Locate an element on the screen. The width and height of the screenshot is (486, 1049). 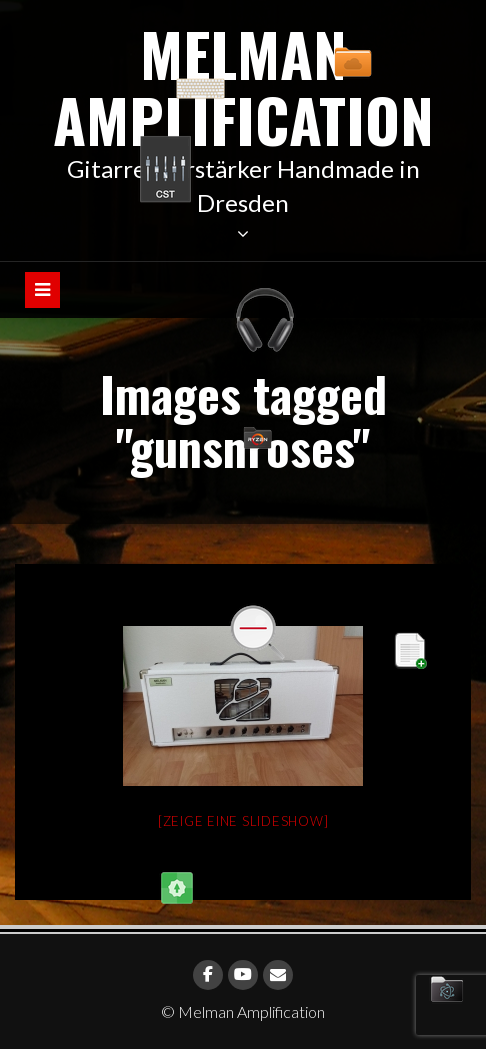
zoom out on file preview is located at coordinates (257, 632).